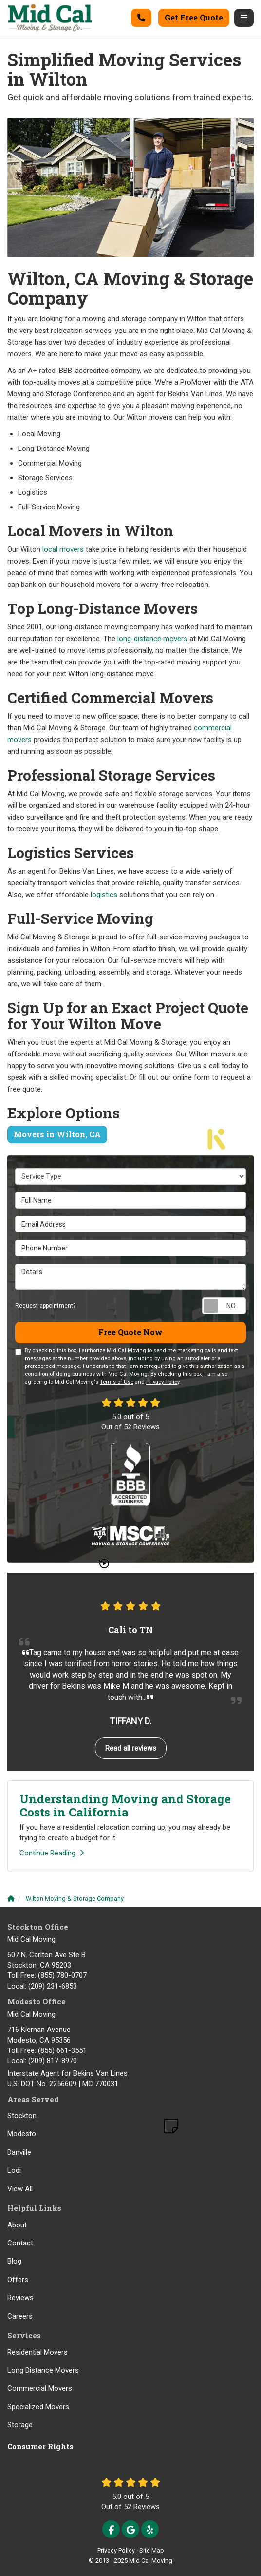 The height and width of the screenshot is (2576, 261). I want to click on create a new sticky note, so click(171, 2126).